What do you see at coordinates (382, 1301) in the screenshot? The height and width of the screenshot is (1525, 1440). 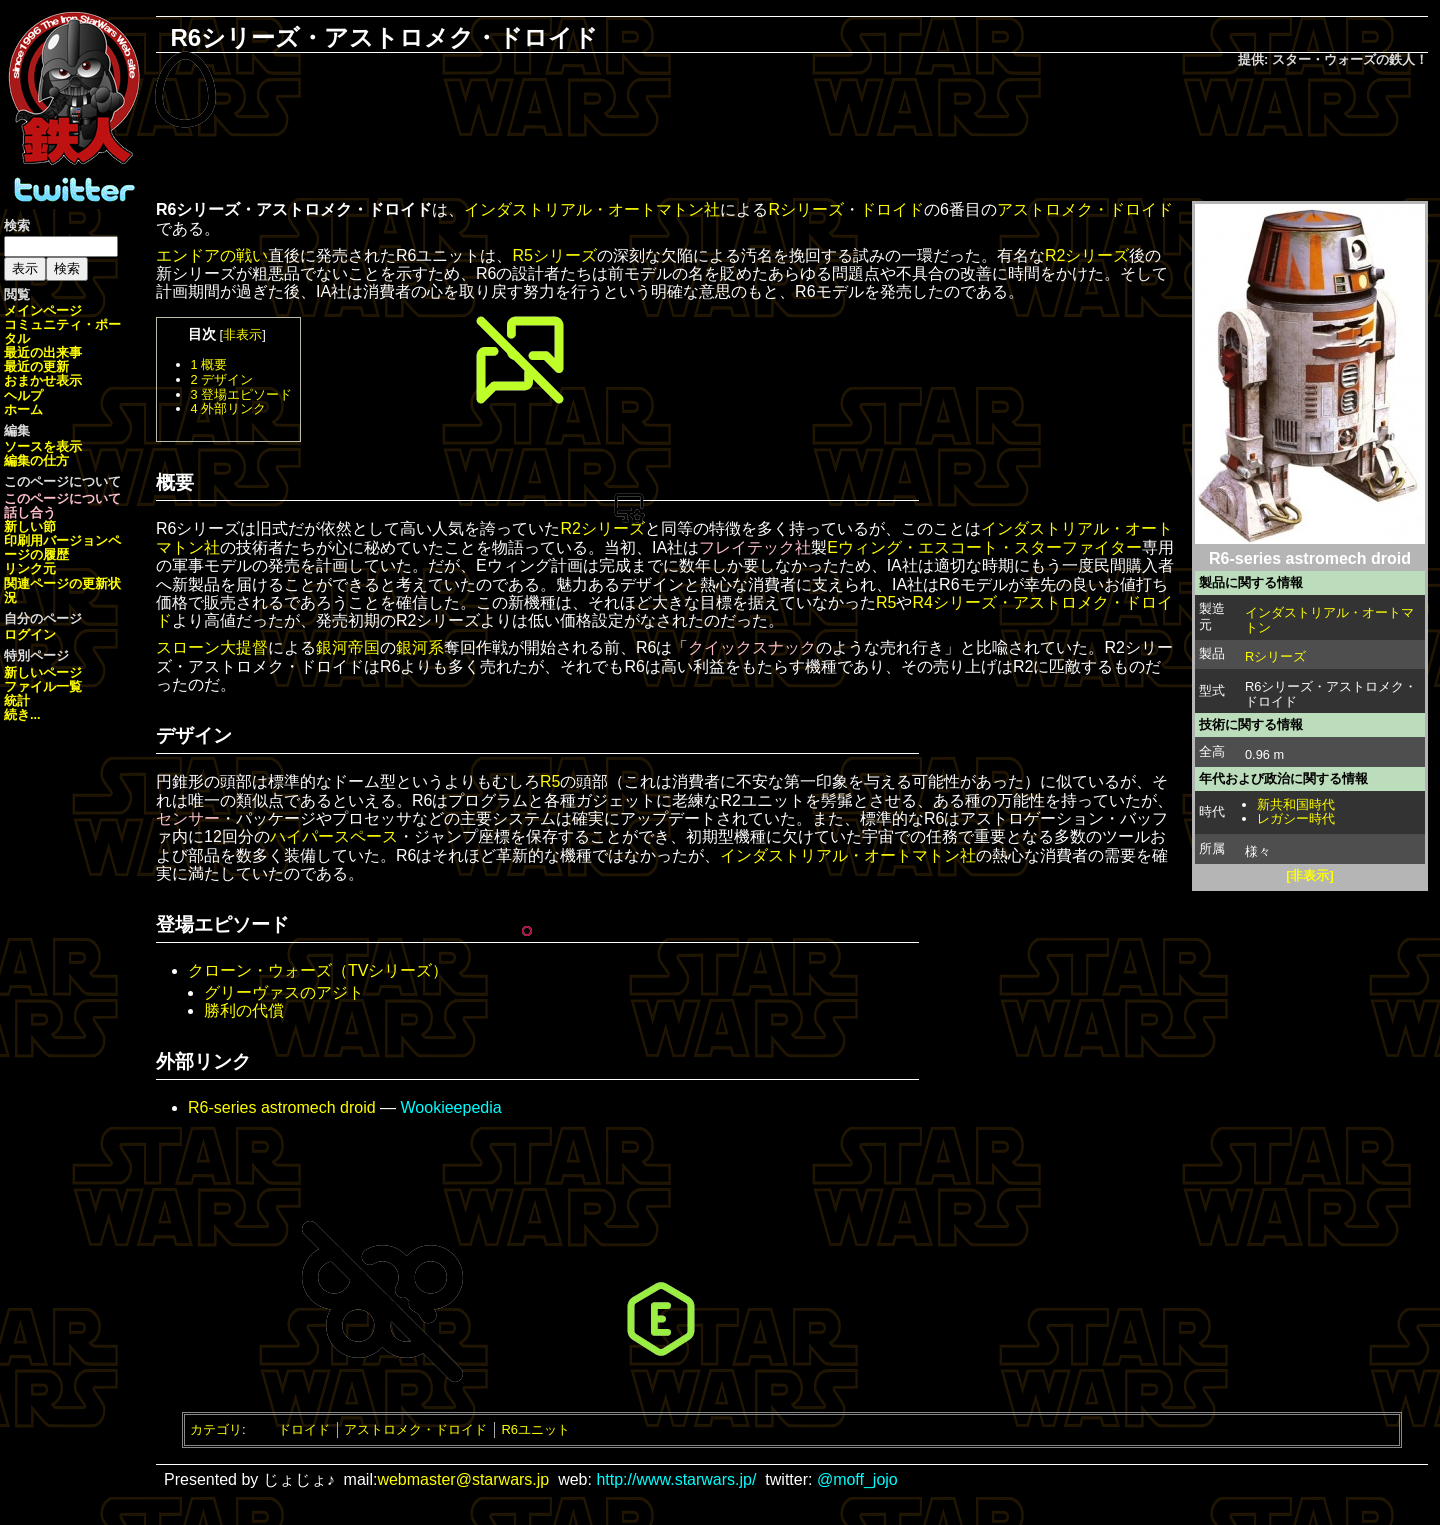 I see `olympics feature disabled` at bounding box center [382, 1301].